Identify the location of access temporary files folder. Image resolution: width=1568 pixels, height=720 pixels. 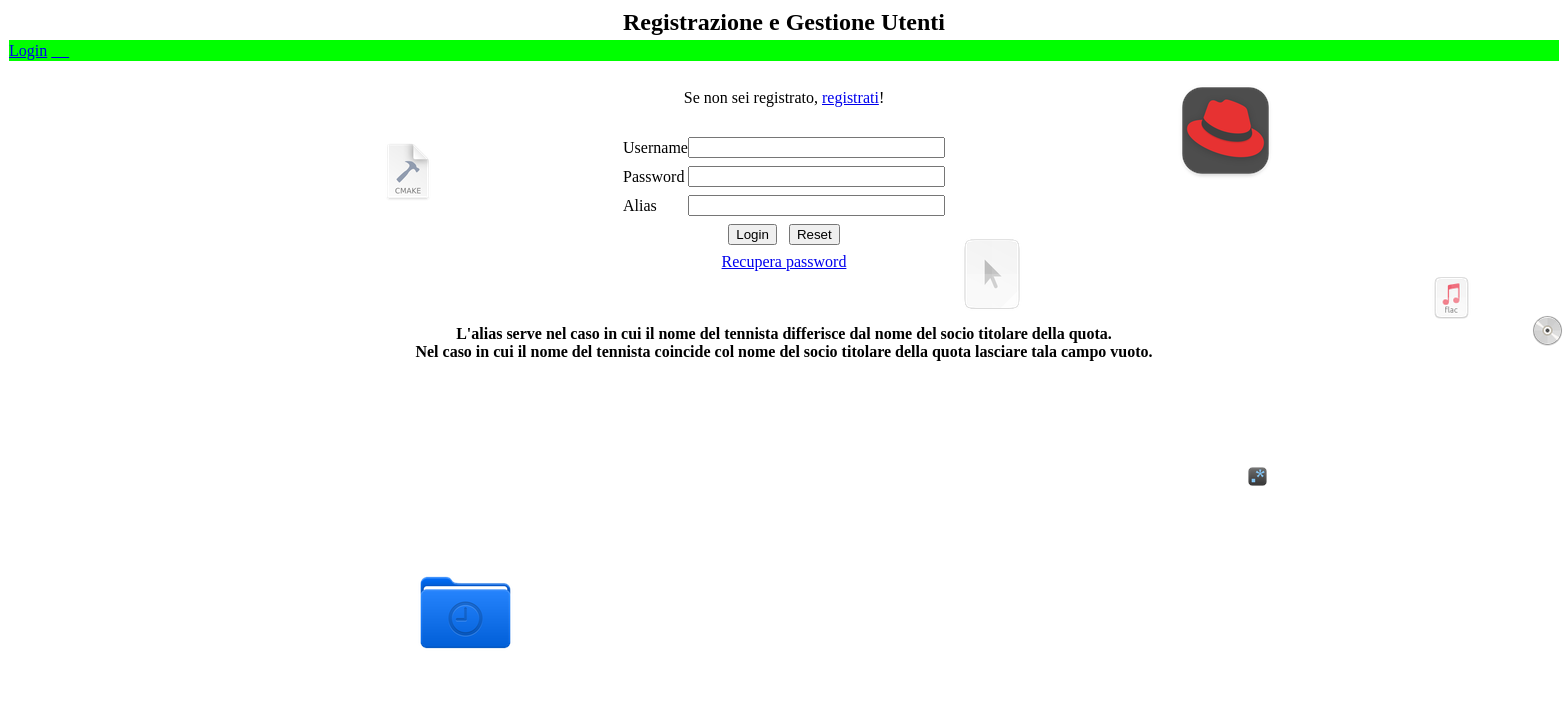
(465, 612).